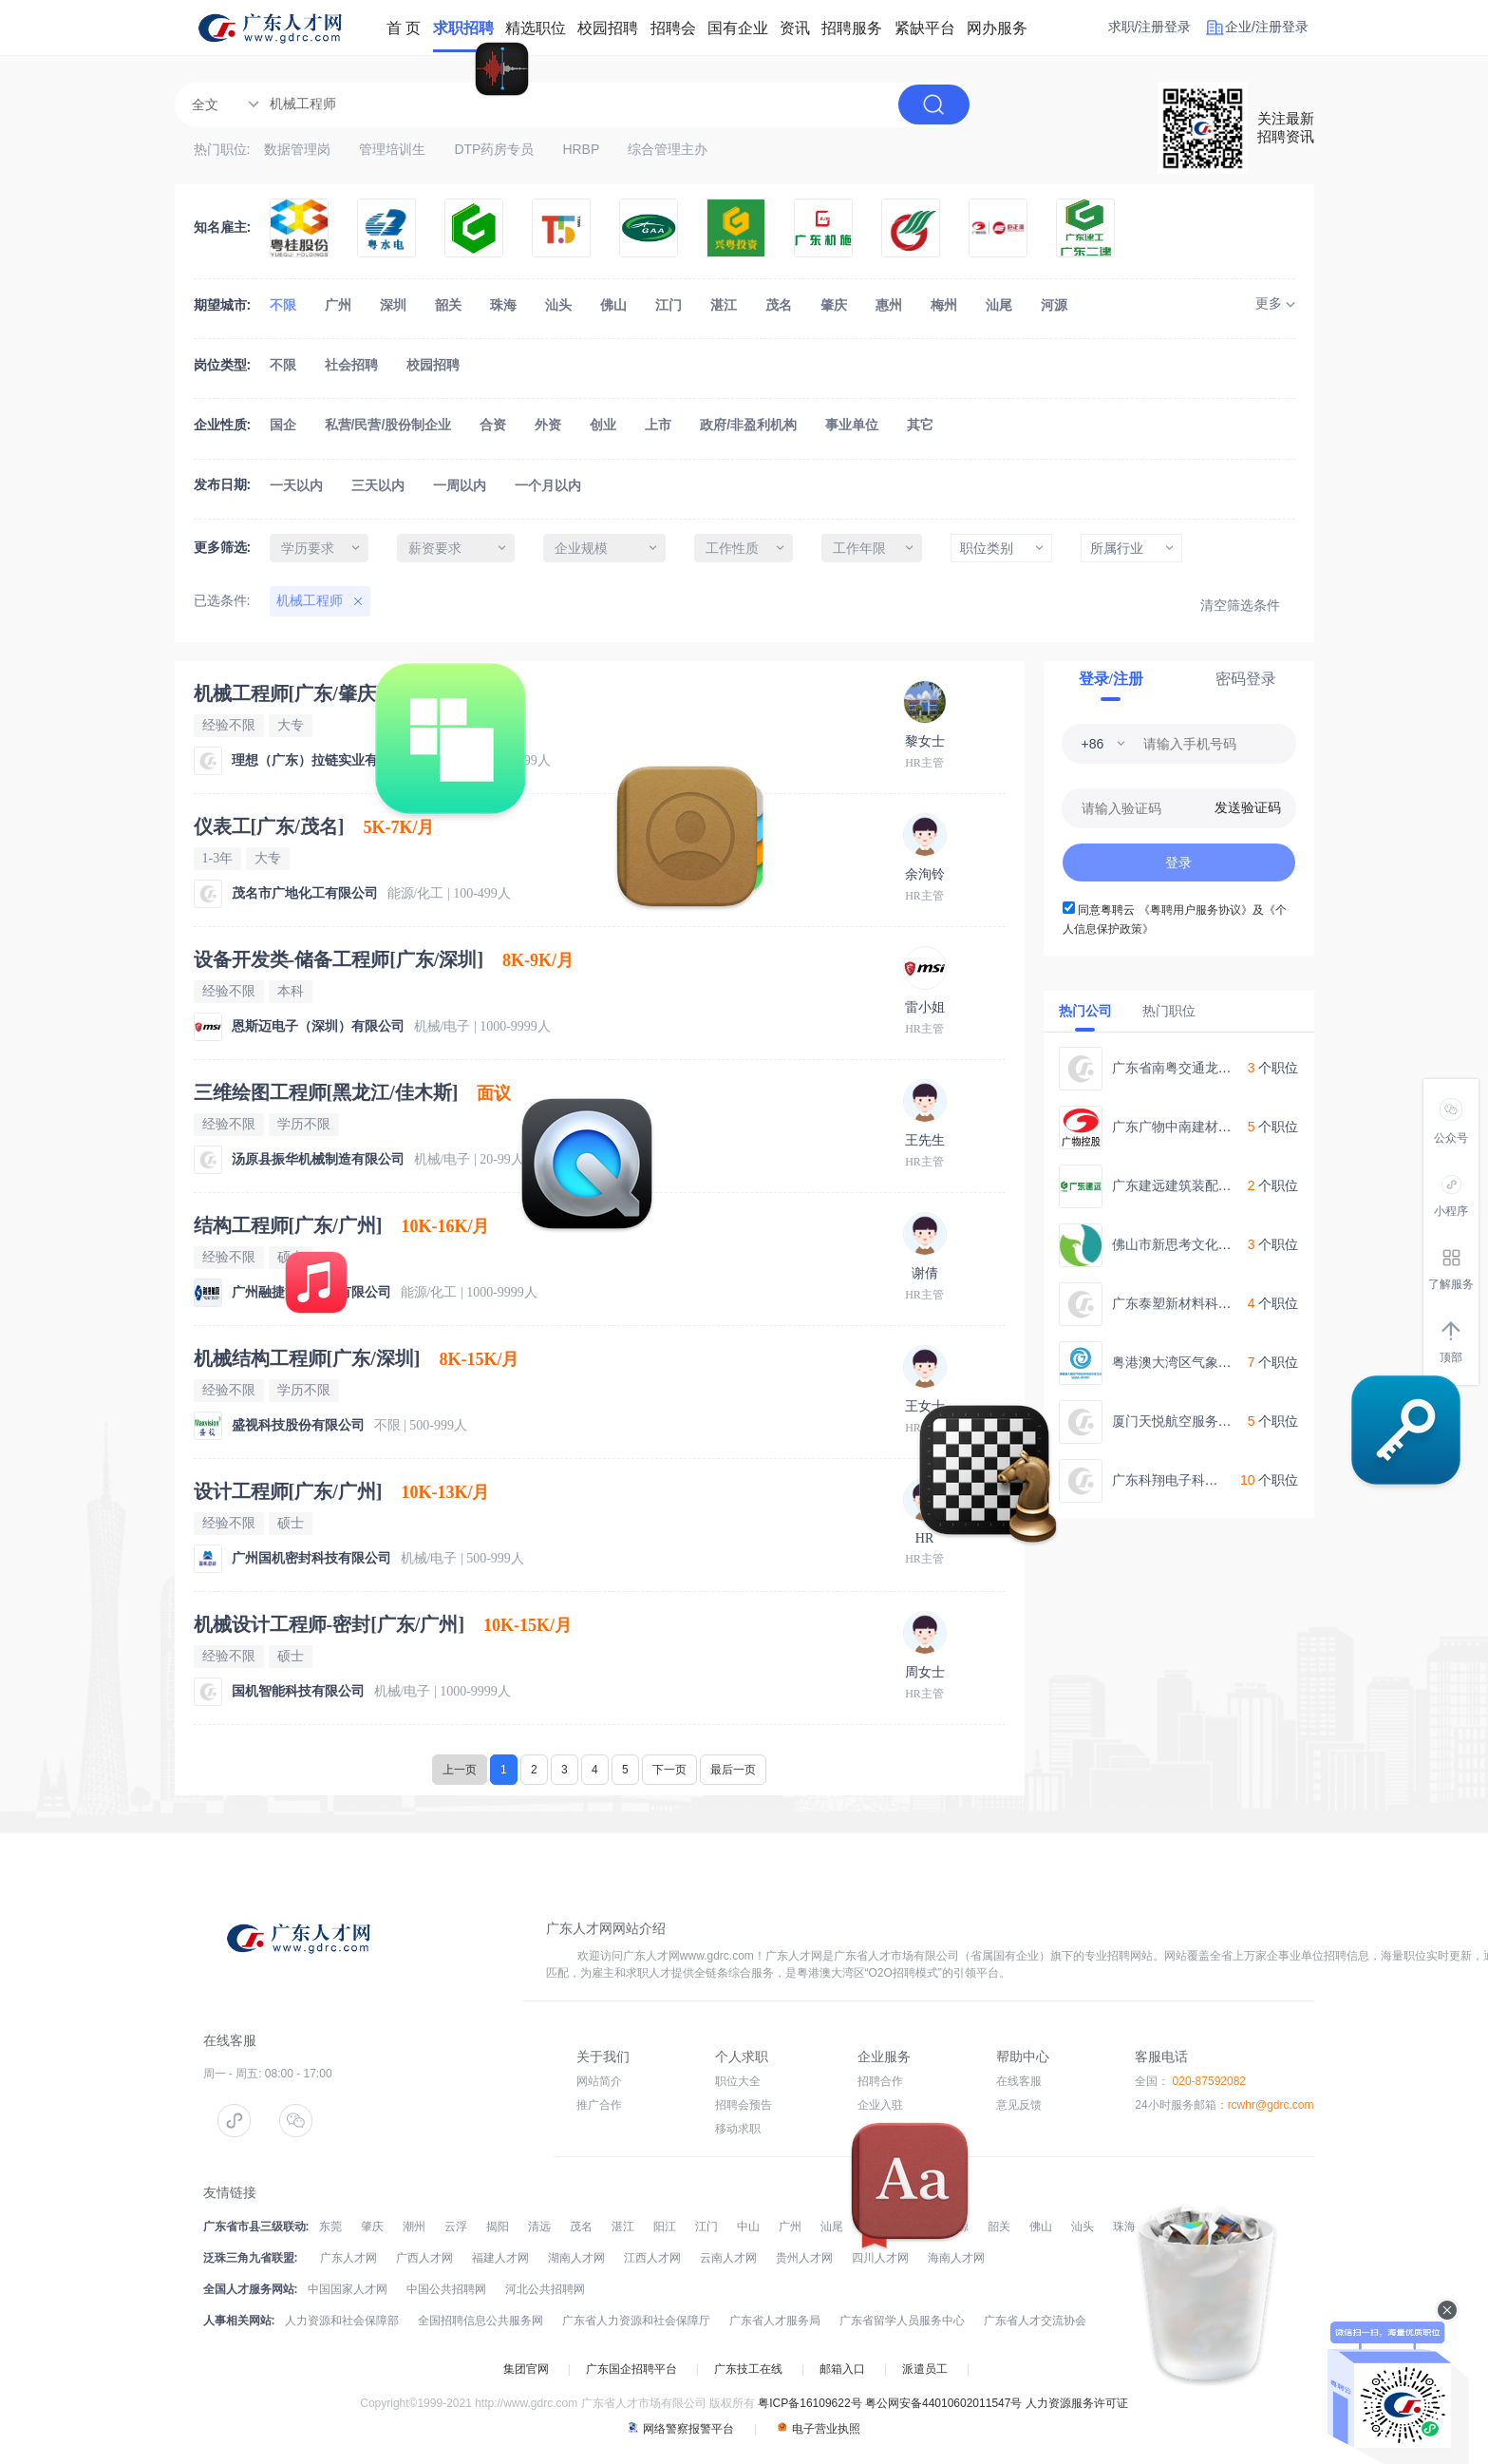 The width and height of the screenshot is (1488, 2464). What do you see at coordinates (984, 1469) in the screenshot?
I see `open the chess app` at bounding box center [984, 1469].